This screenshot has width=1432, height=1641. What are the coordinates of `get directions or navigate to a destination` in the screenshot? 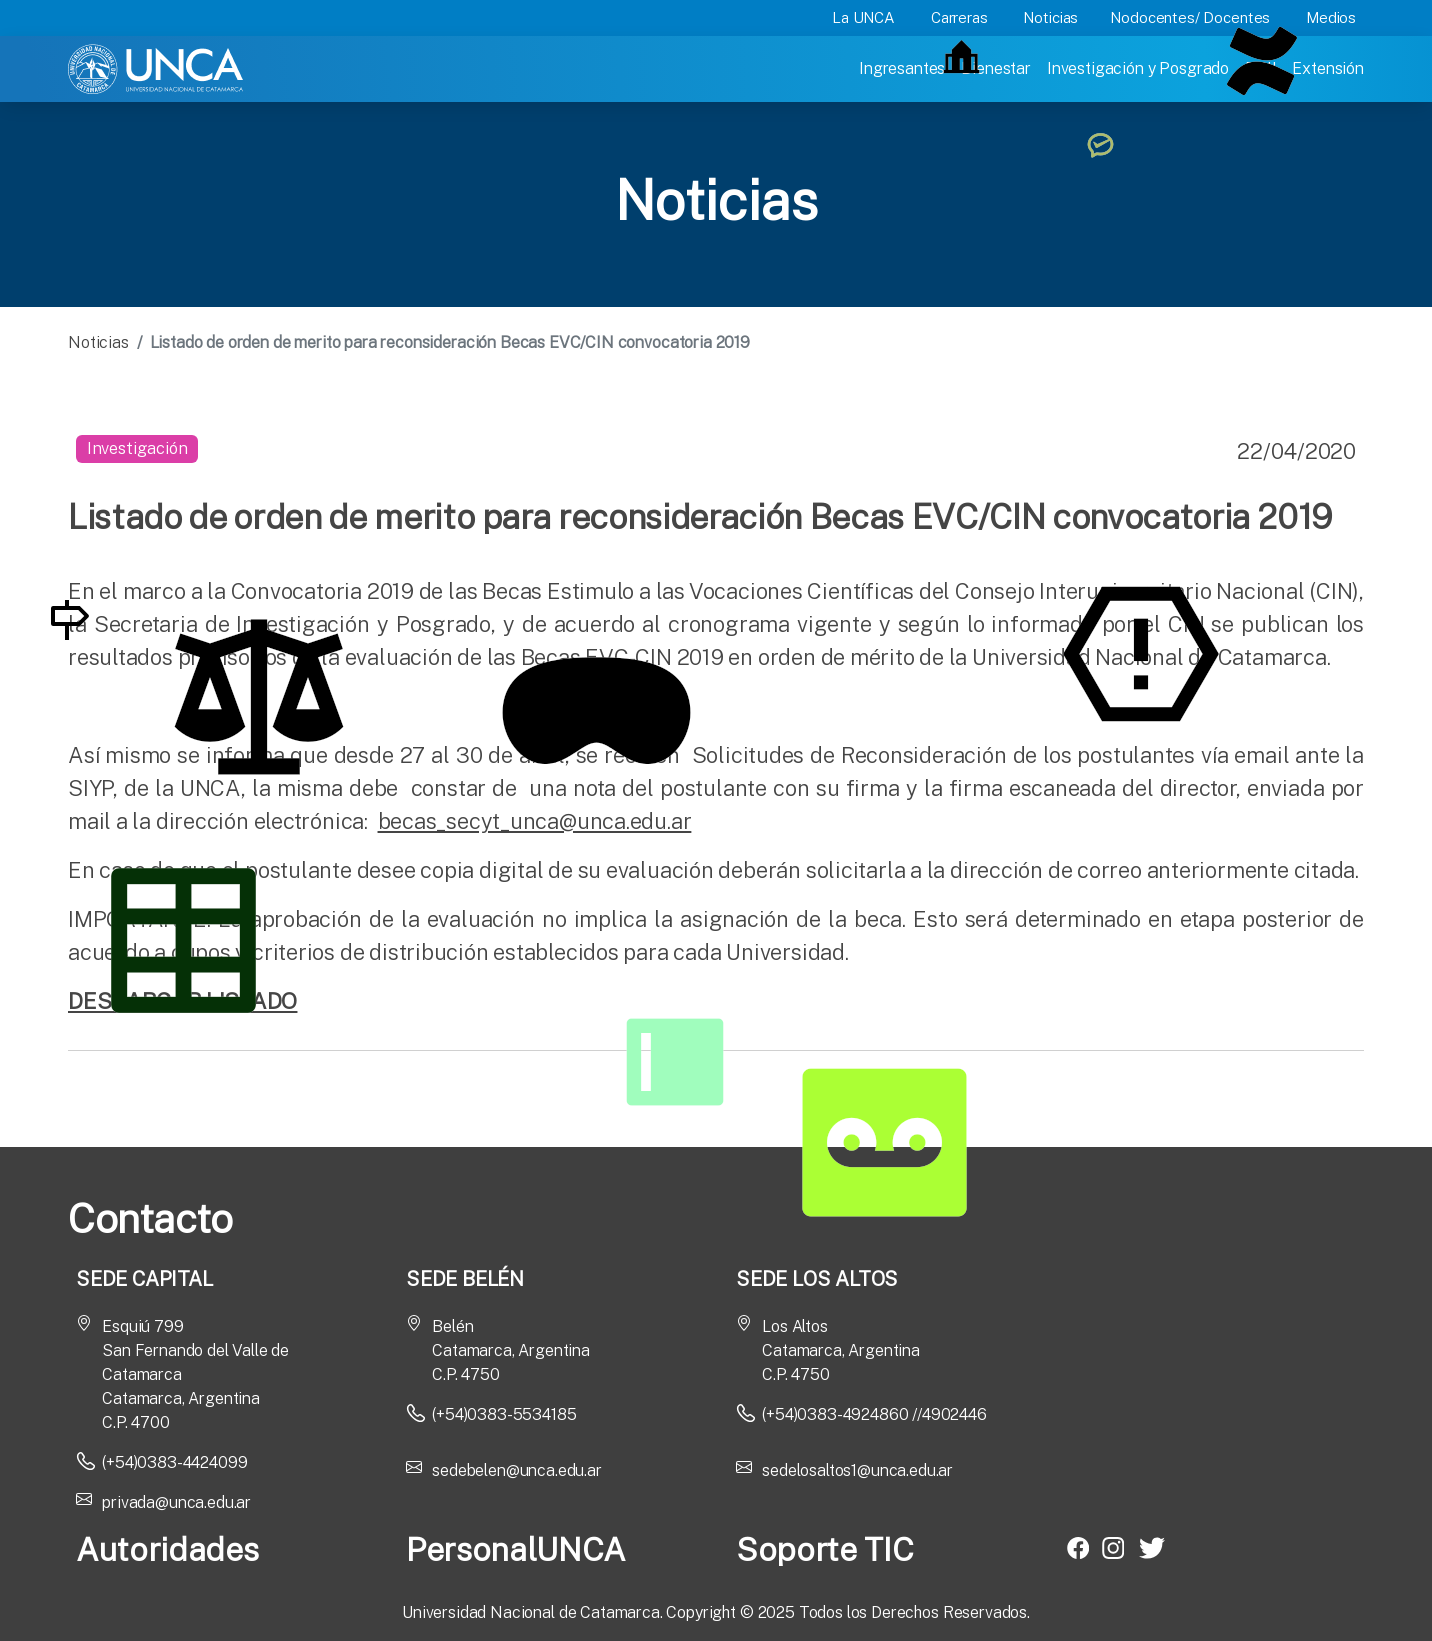 It's located at (69, 620).